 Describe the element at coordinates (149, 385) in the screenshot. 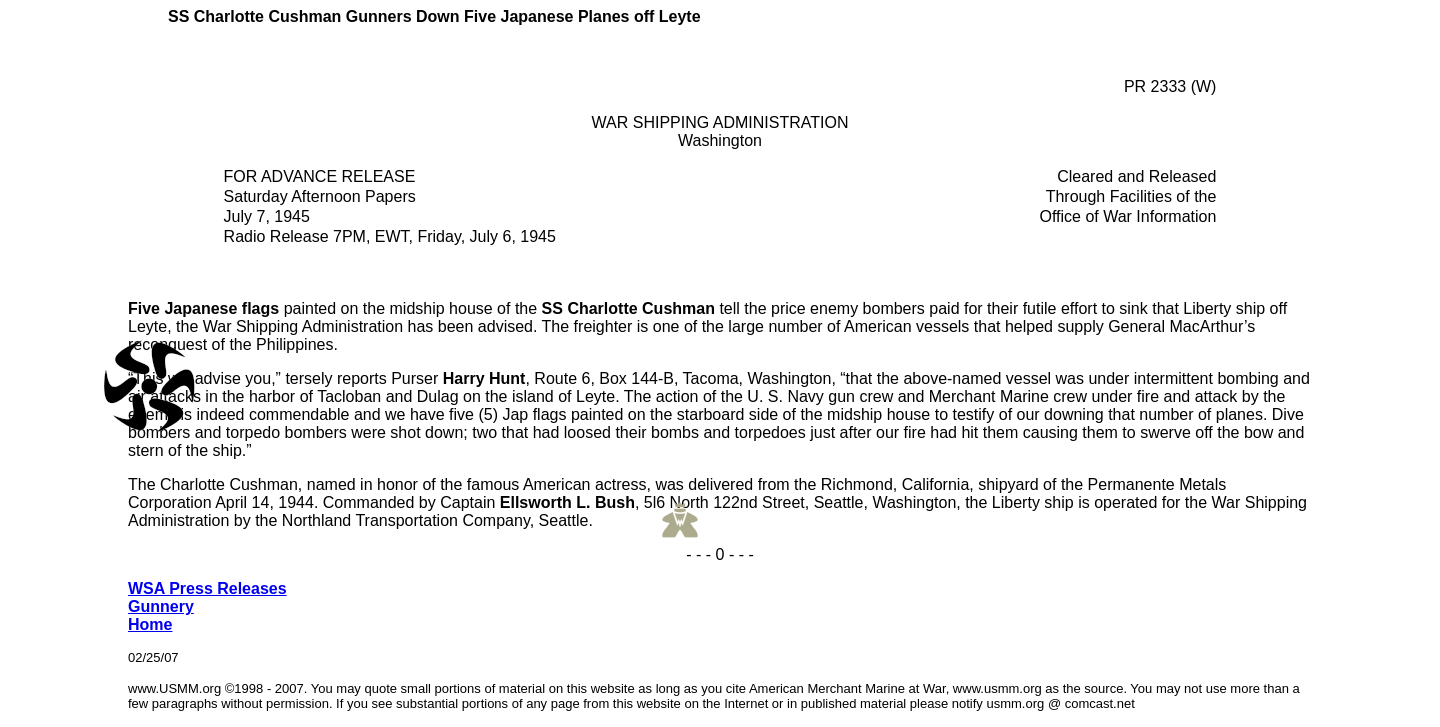

I see `indicates a spinning or rotating action` at that location.